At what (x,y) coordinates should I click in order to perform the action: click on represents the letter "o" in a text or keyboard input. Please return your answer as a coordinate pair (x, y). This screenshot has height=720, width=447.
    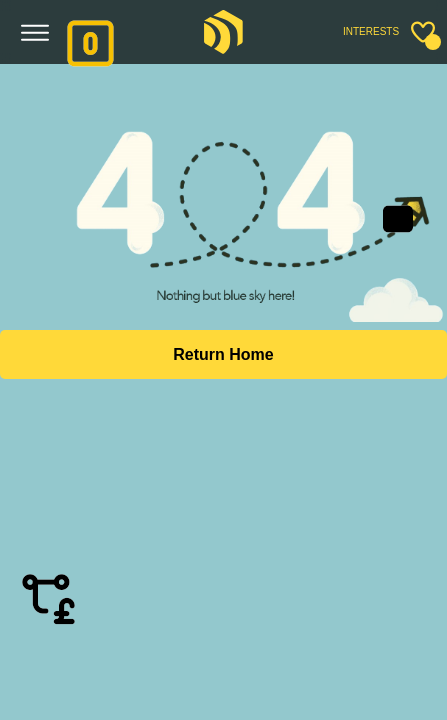
    Looking at the image, I should click on (90, 43).